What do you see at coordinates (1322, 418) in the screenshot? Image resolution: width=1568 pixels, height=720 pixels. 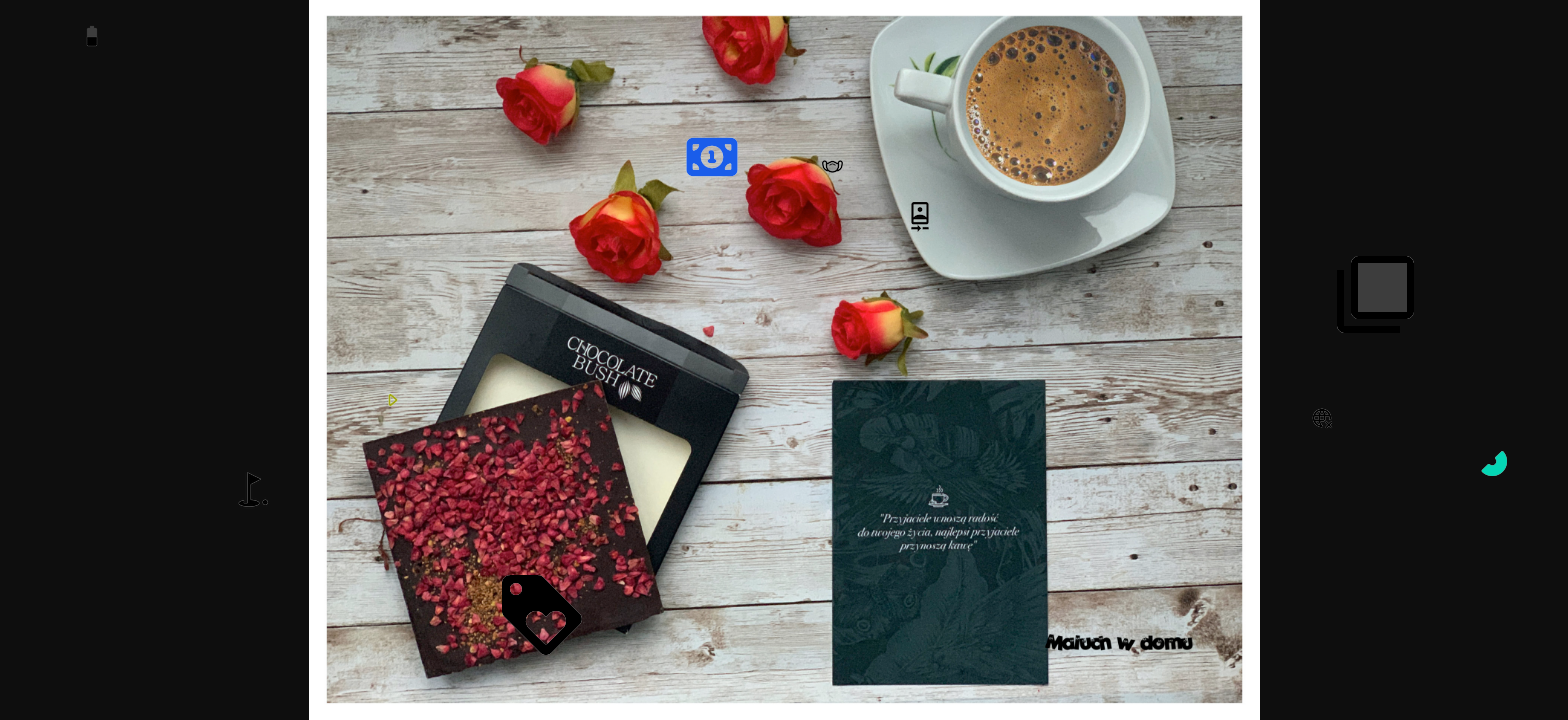 I see `indicates no internet connection` at bounding box center [1322, 418].